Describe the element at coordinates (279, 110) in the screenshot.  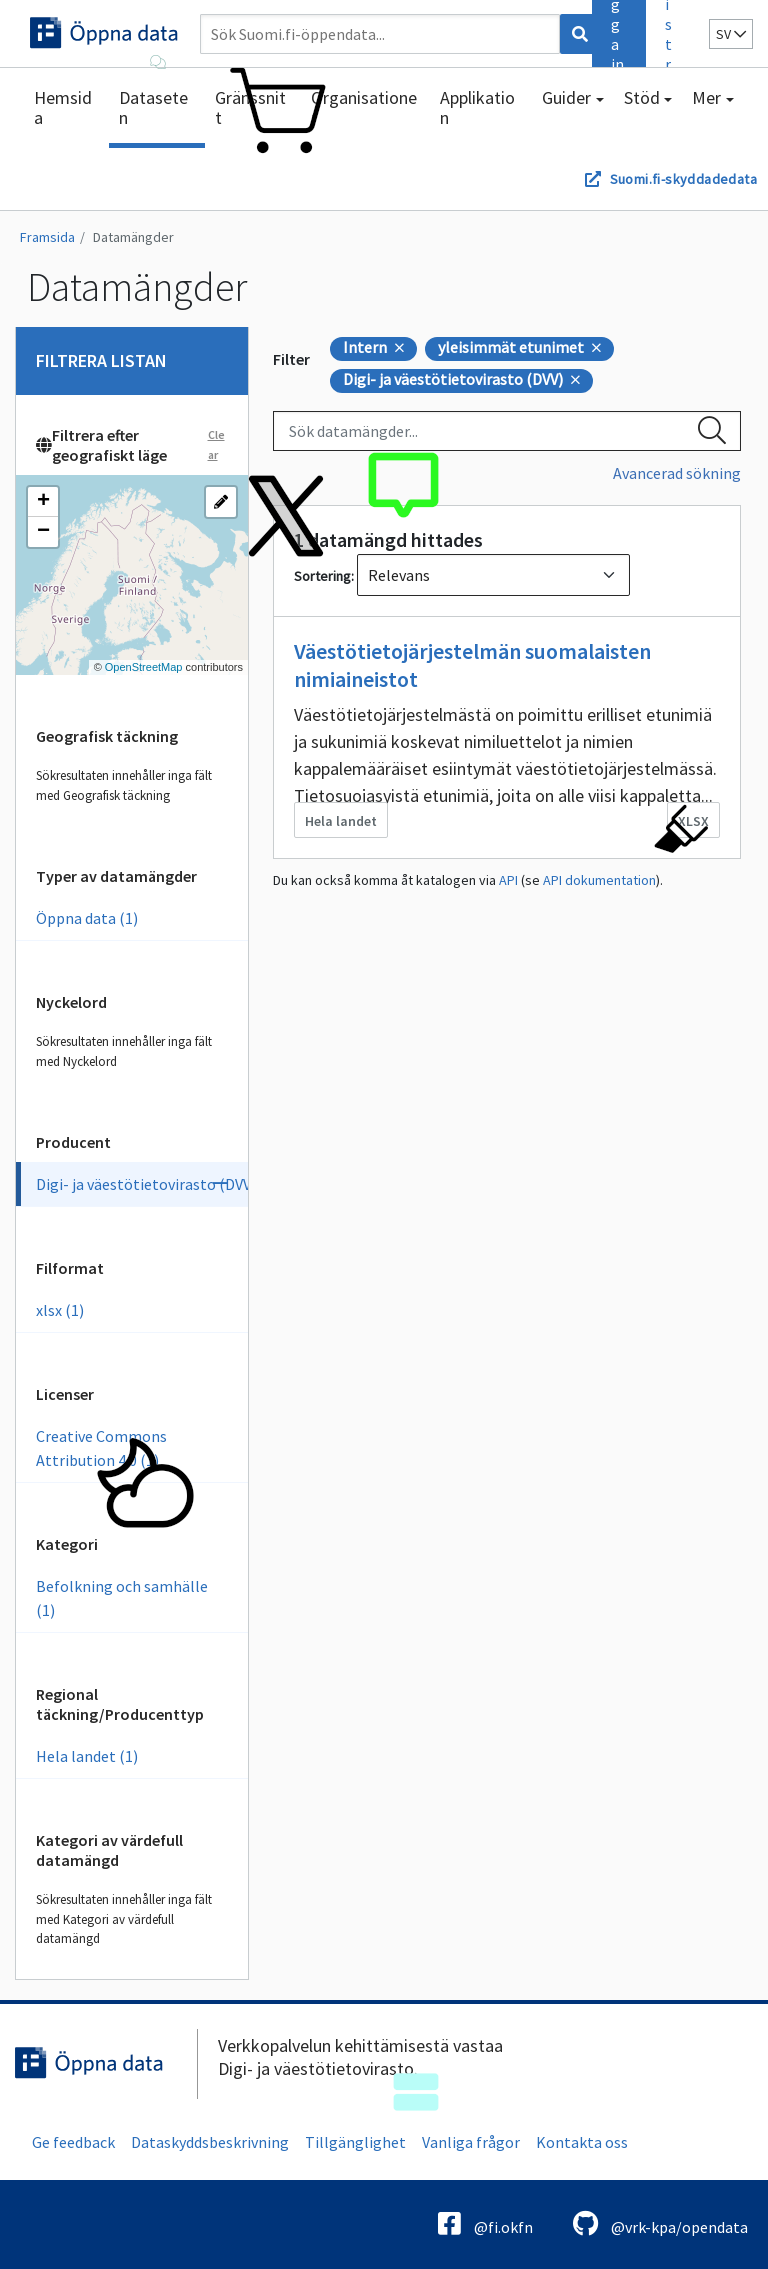
I see `view your shopping cart` at that location.